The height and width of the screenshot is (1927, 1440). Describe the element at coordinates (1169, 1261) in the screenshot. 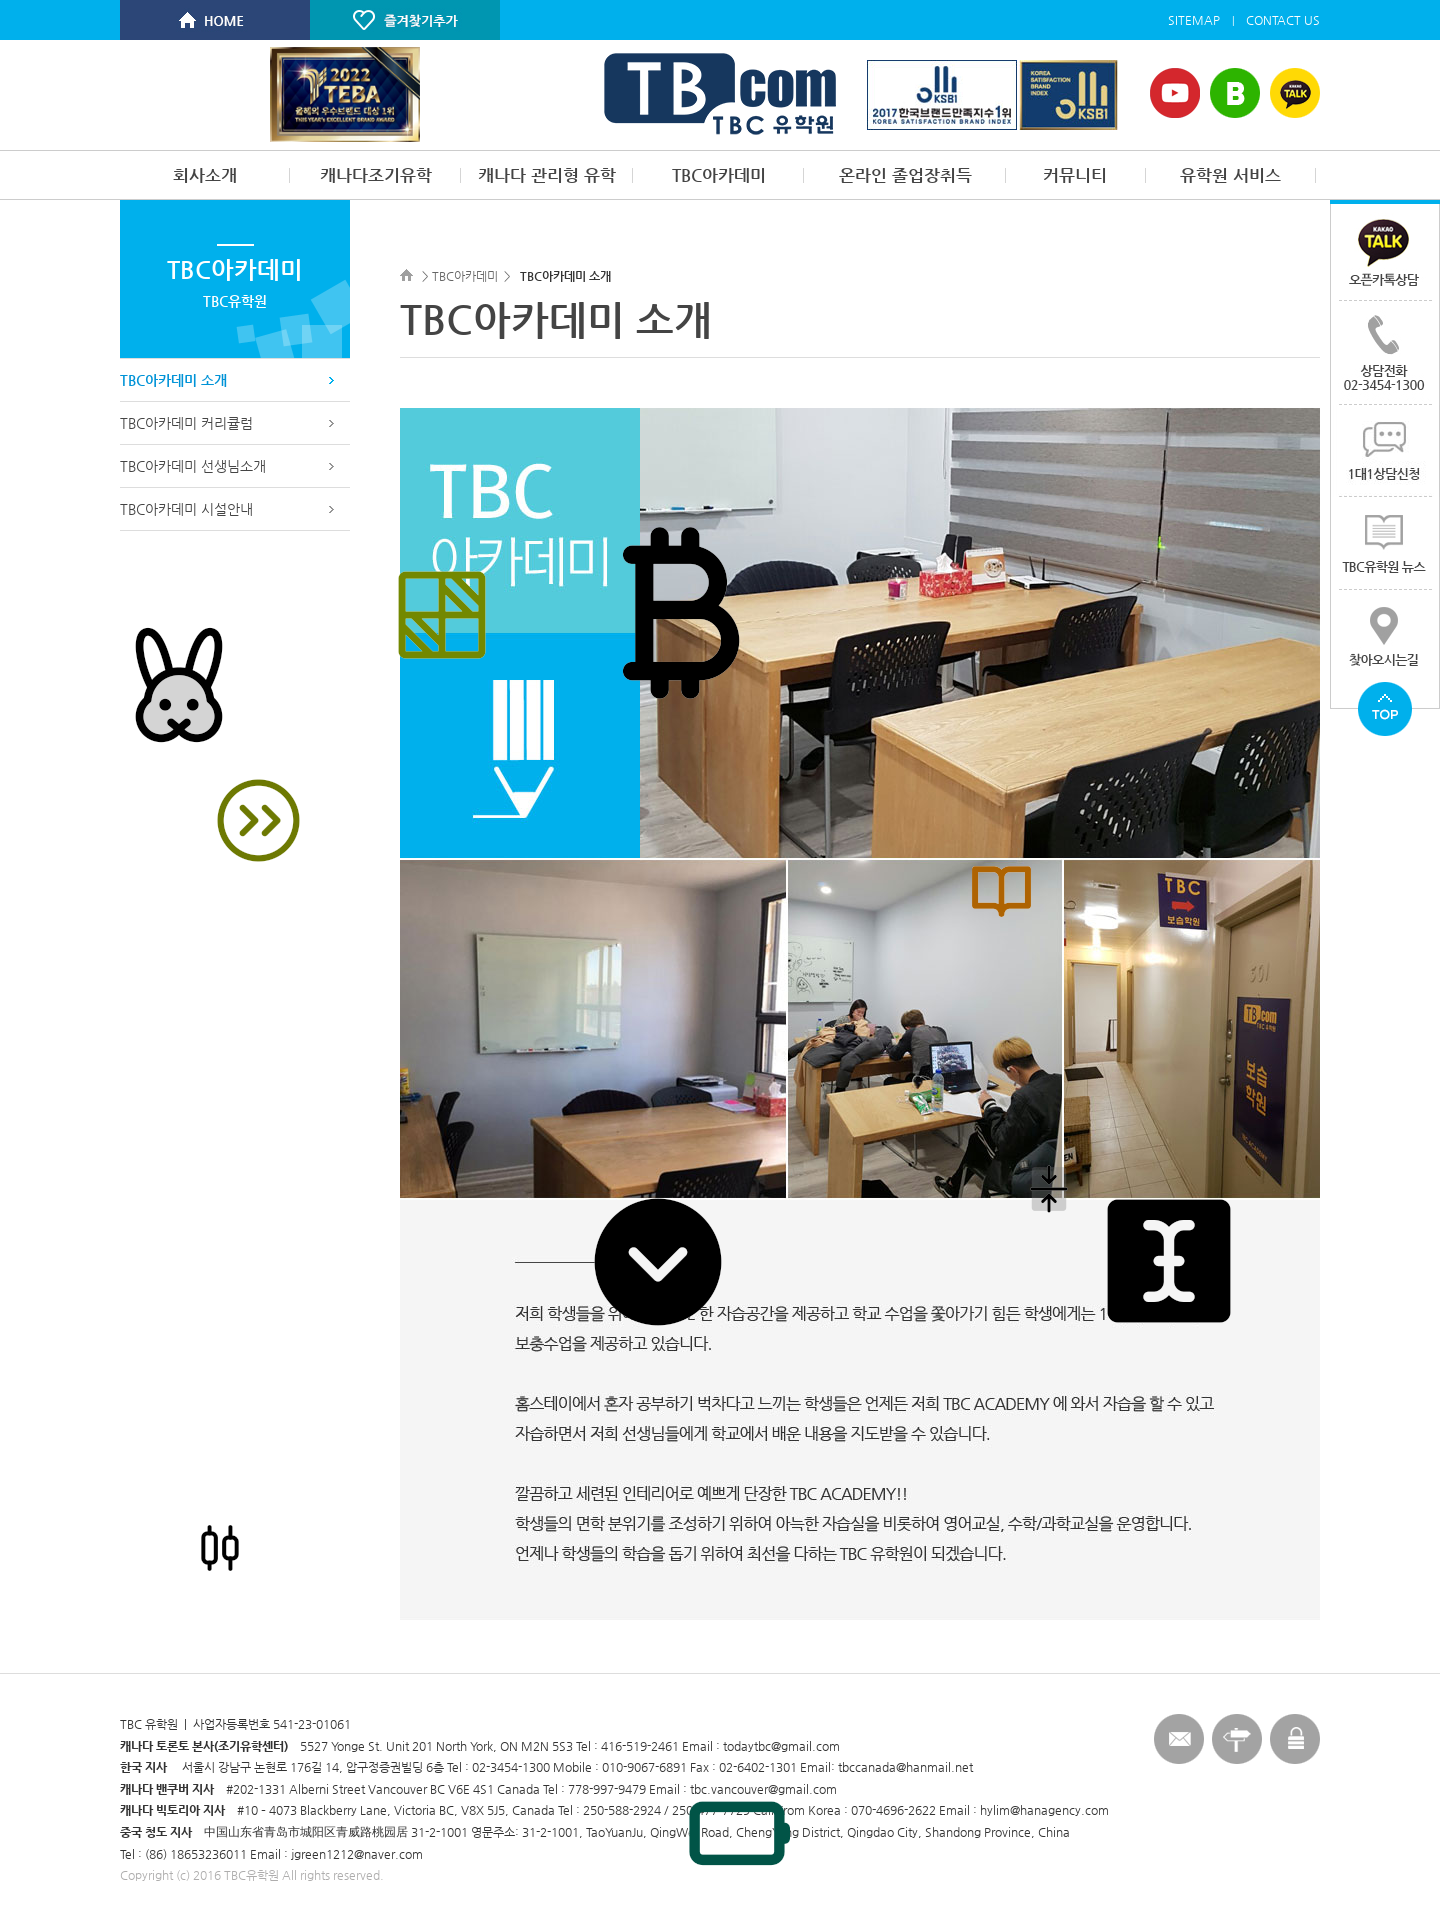

I see `text input field cursor indicator` at that location.